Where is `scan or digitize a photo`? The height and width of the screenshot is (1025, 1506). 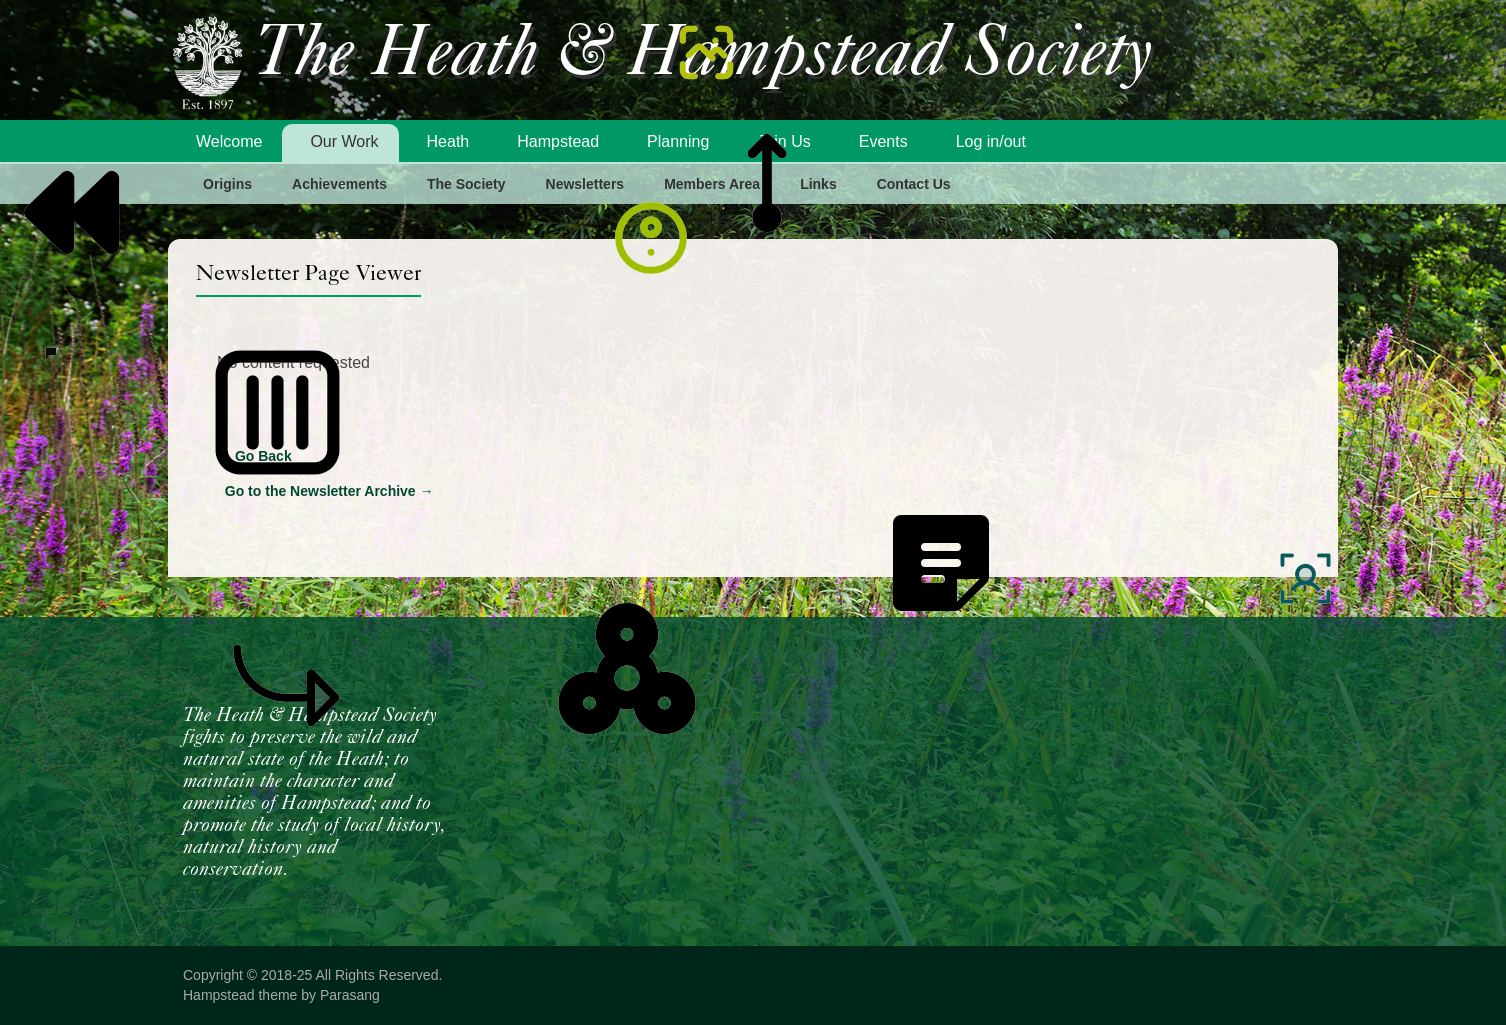 scan or digitize a photo is located at coordinates (706, 52).